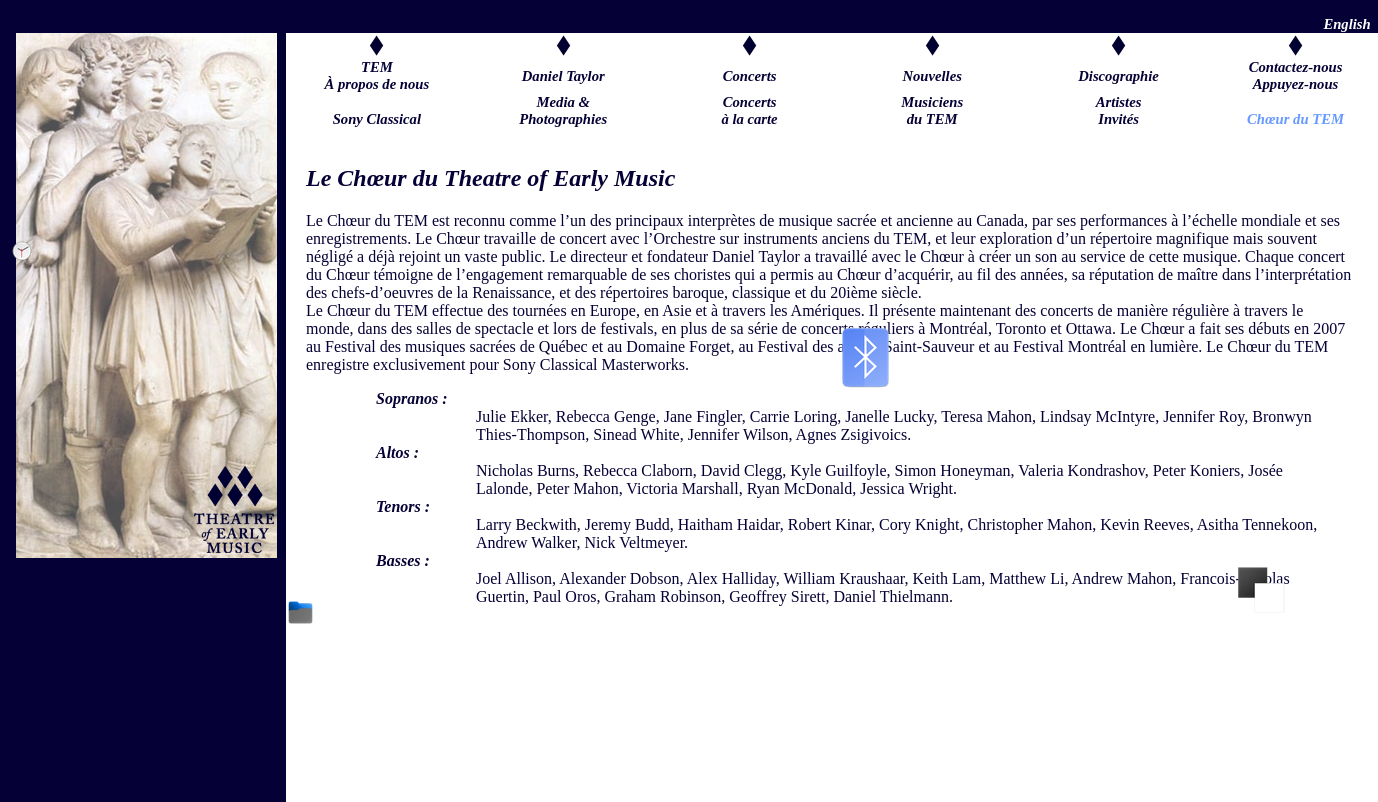 The height and width of the screenshot is (802, 1378). I want to click on open bluetooth settings, so click(865, 357).